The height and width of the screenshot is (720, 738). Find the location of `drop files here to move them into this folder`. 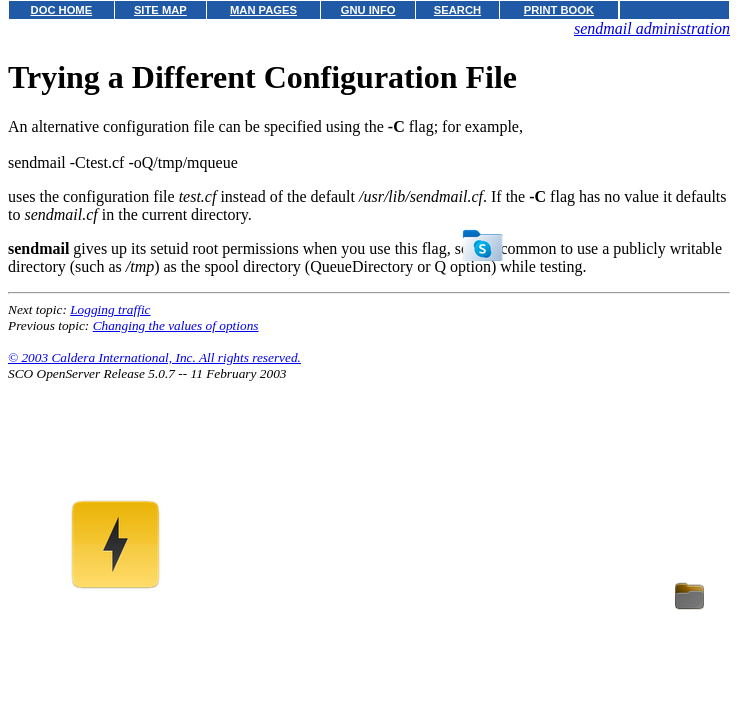

drop files here to move them into this folder is located at coordinates (689, 595).